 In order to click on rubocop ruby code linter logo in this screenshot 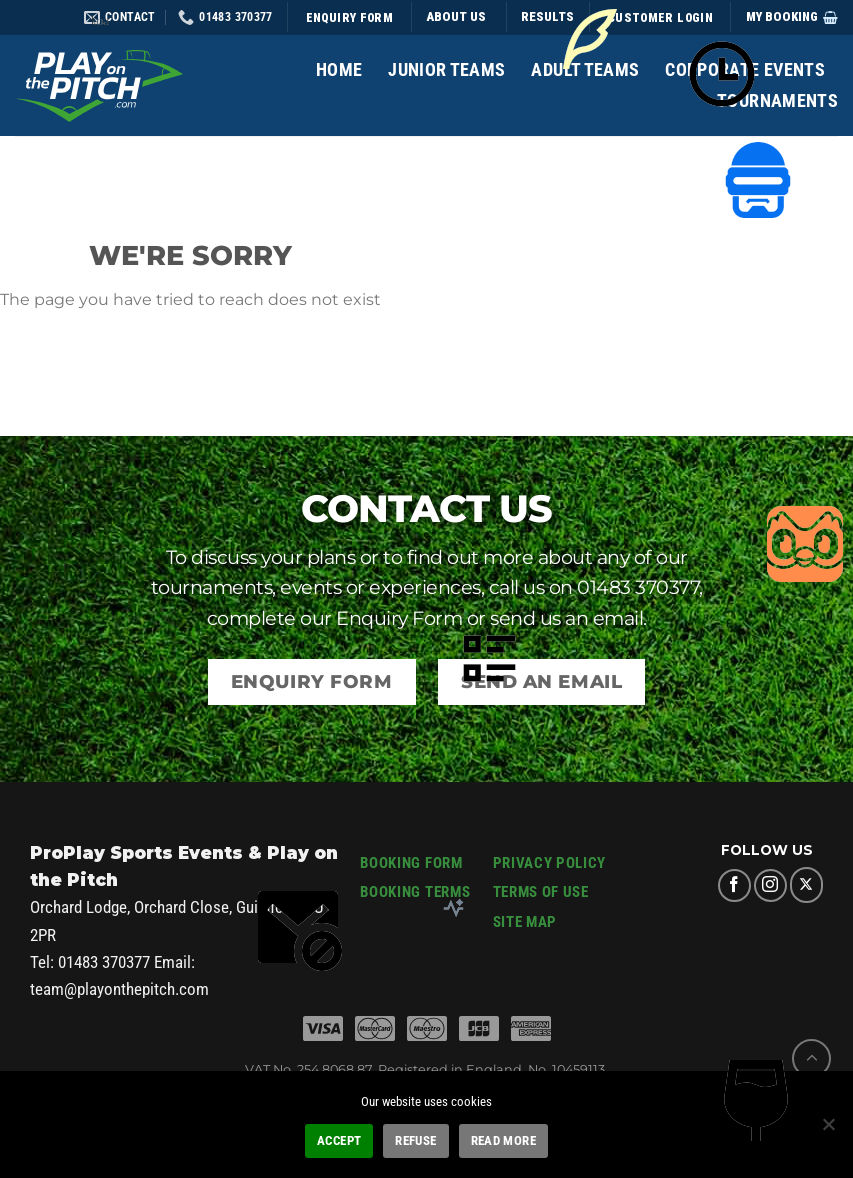, I will do `click(758, 180)`.